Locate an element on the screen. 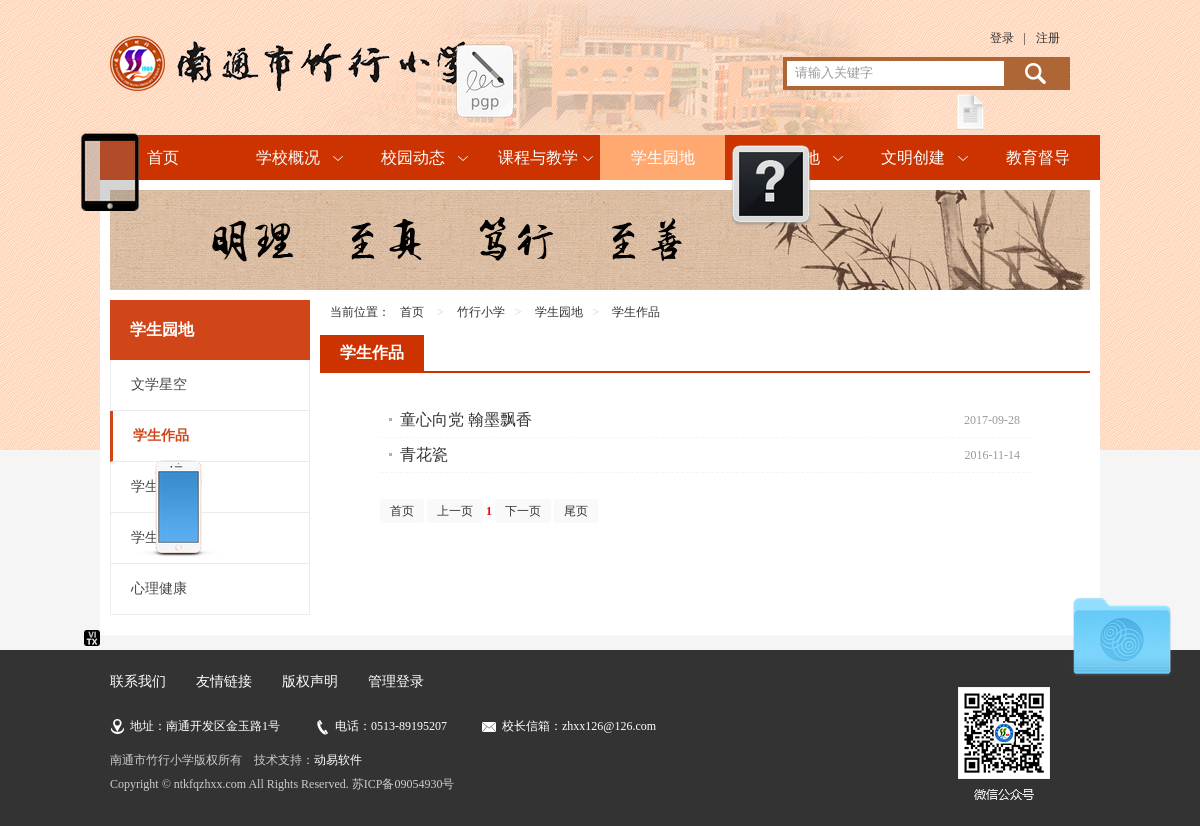 The image size is (1200, 826). a generic document or text file is located at coordinates (970, 112).